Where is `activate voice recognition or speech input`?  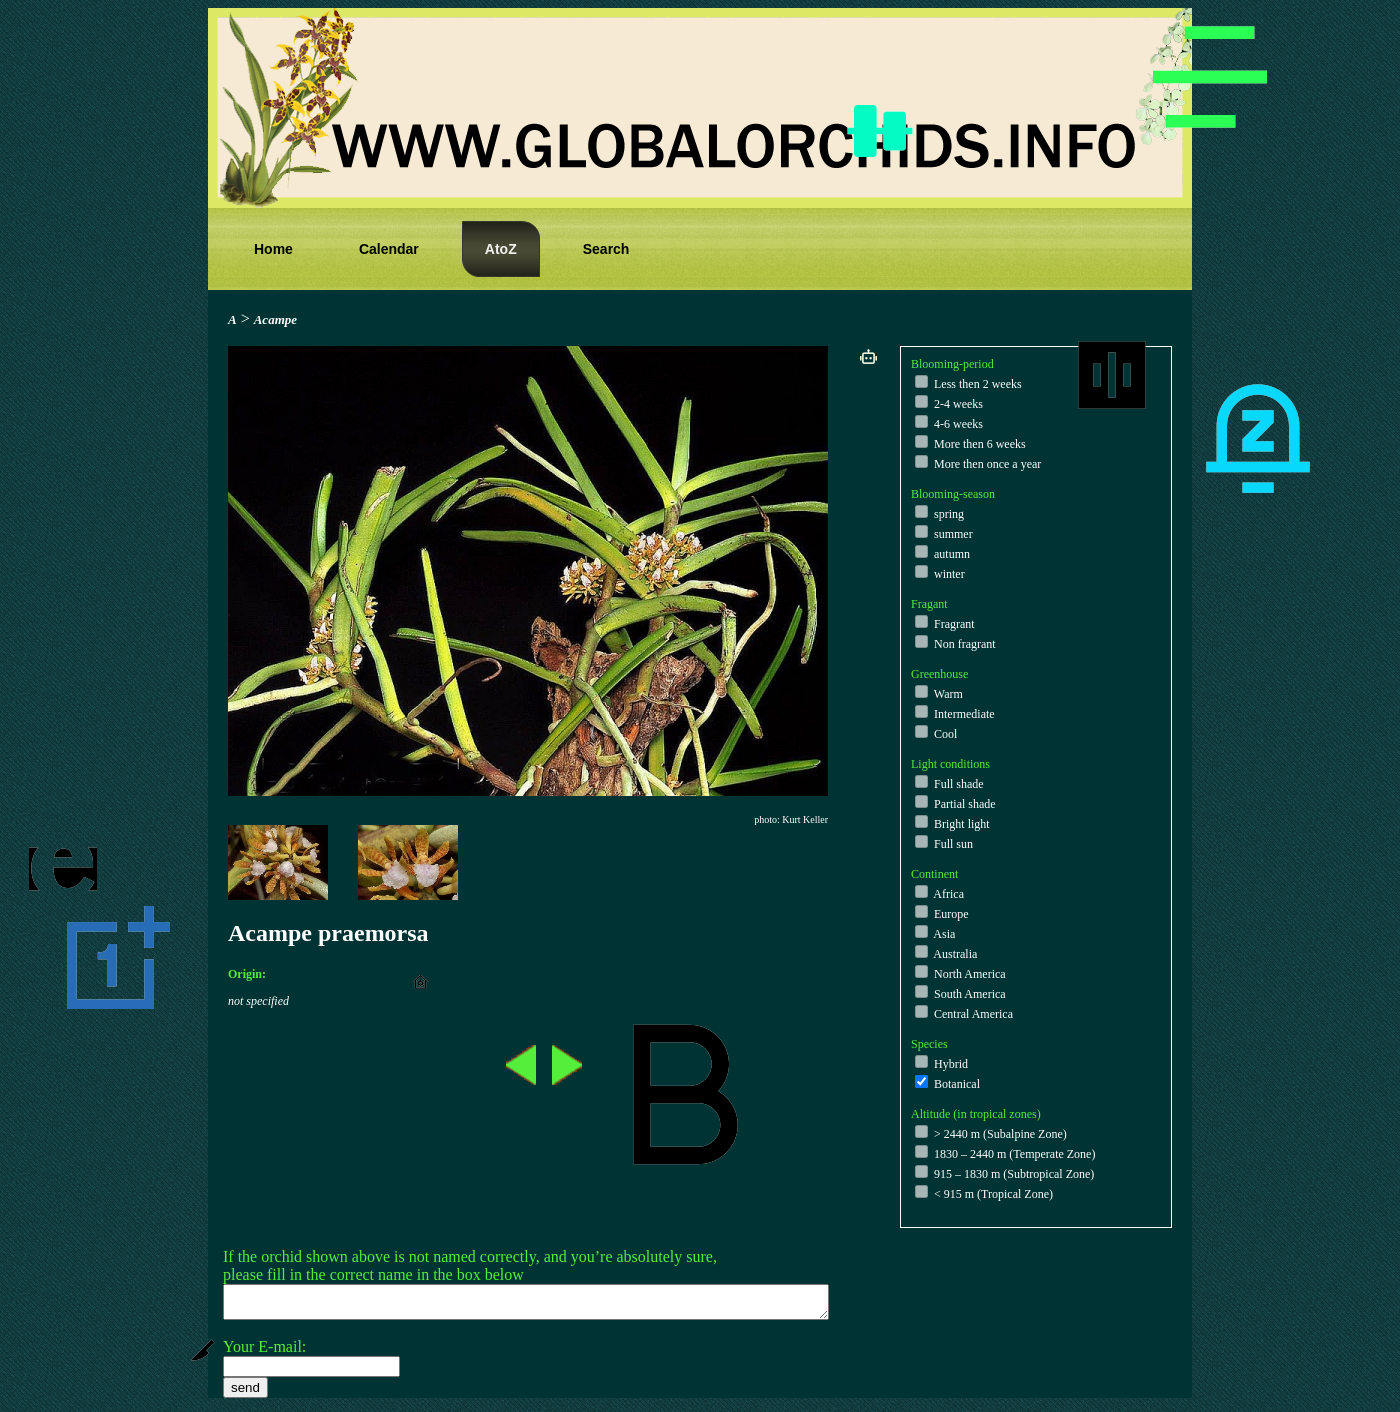
activate voice recognition or speech input is located at coordinates (1112, 375).